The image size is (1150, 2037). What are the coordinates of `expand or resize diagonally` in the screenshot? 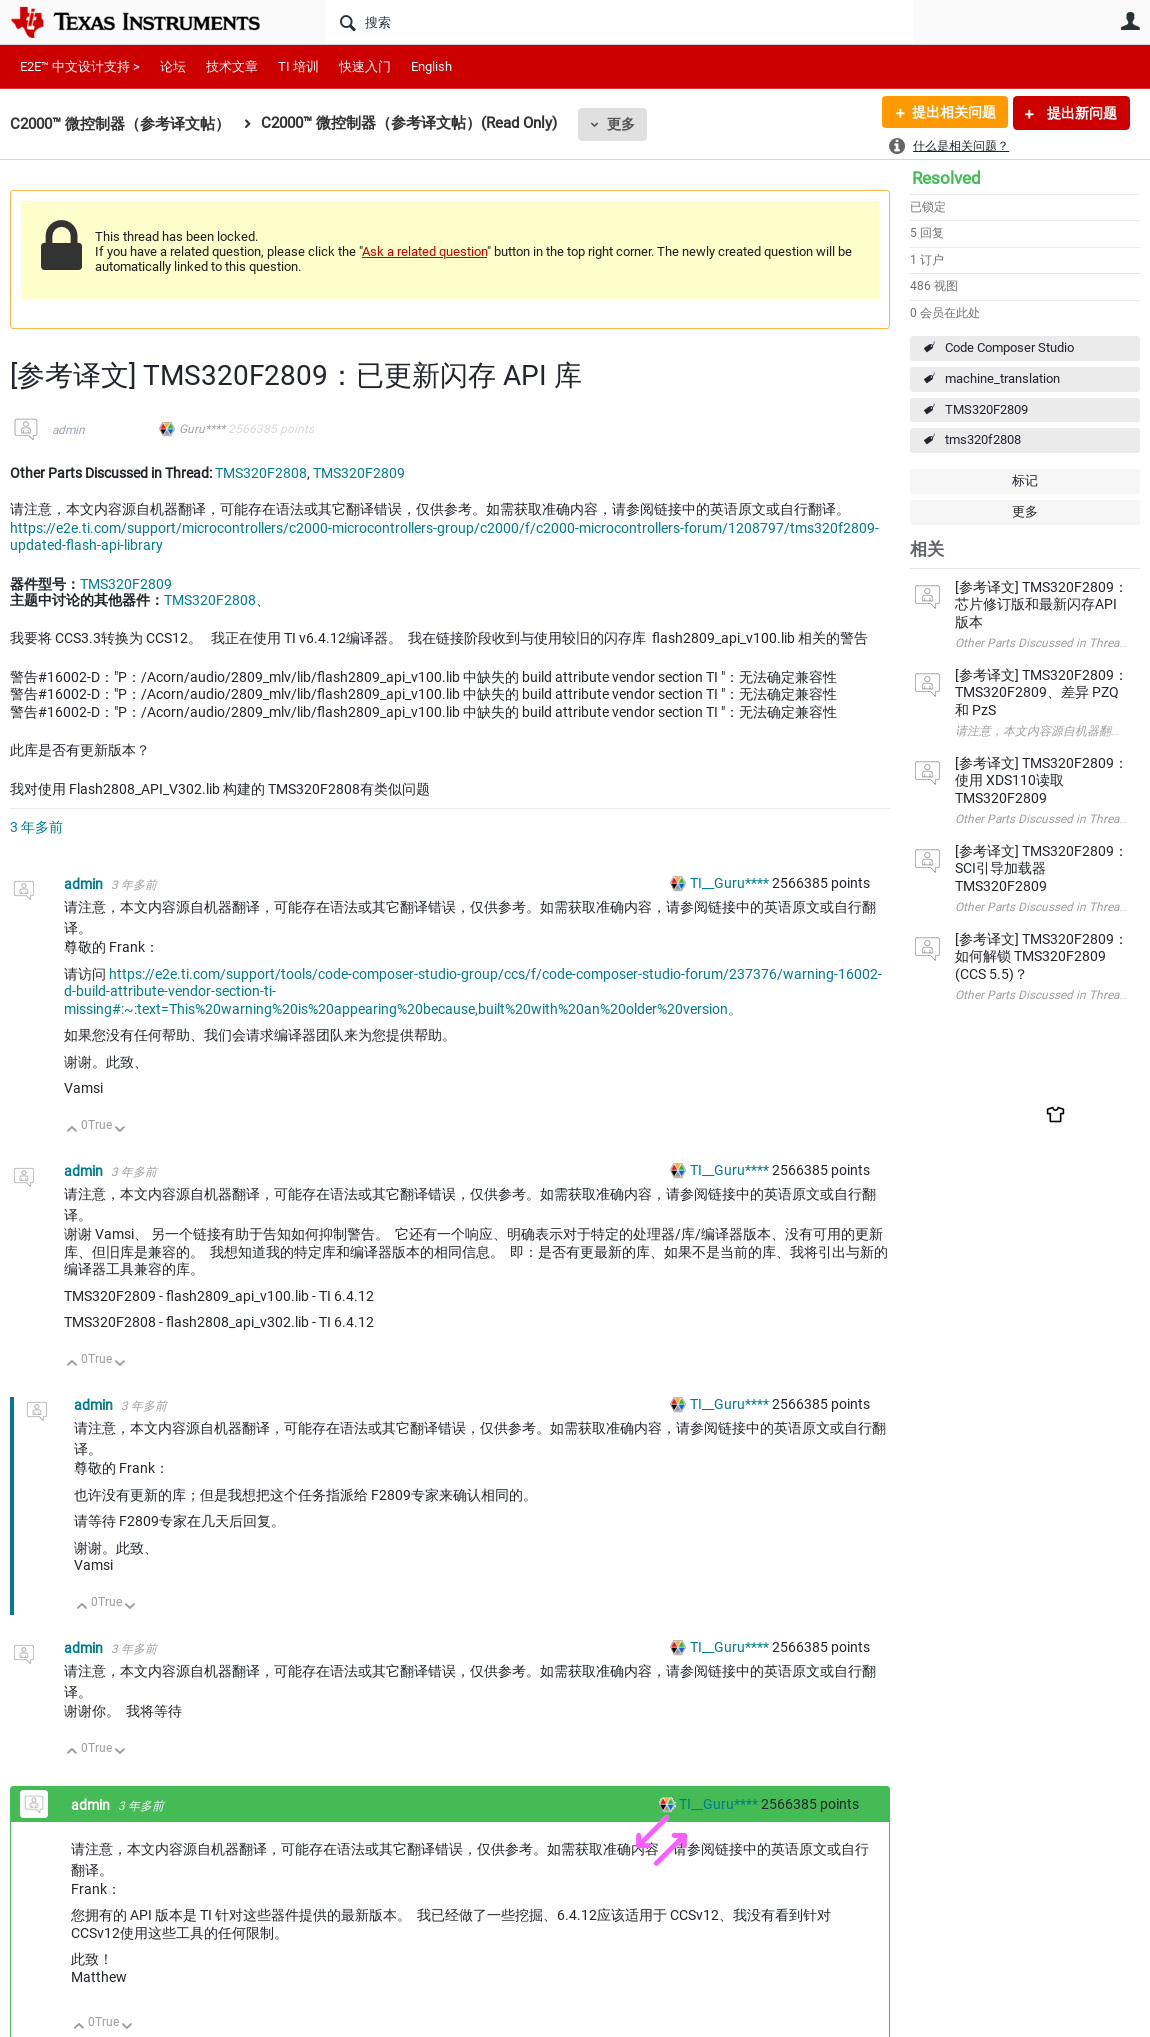 It's located at (661, 1840).